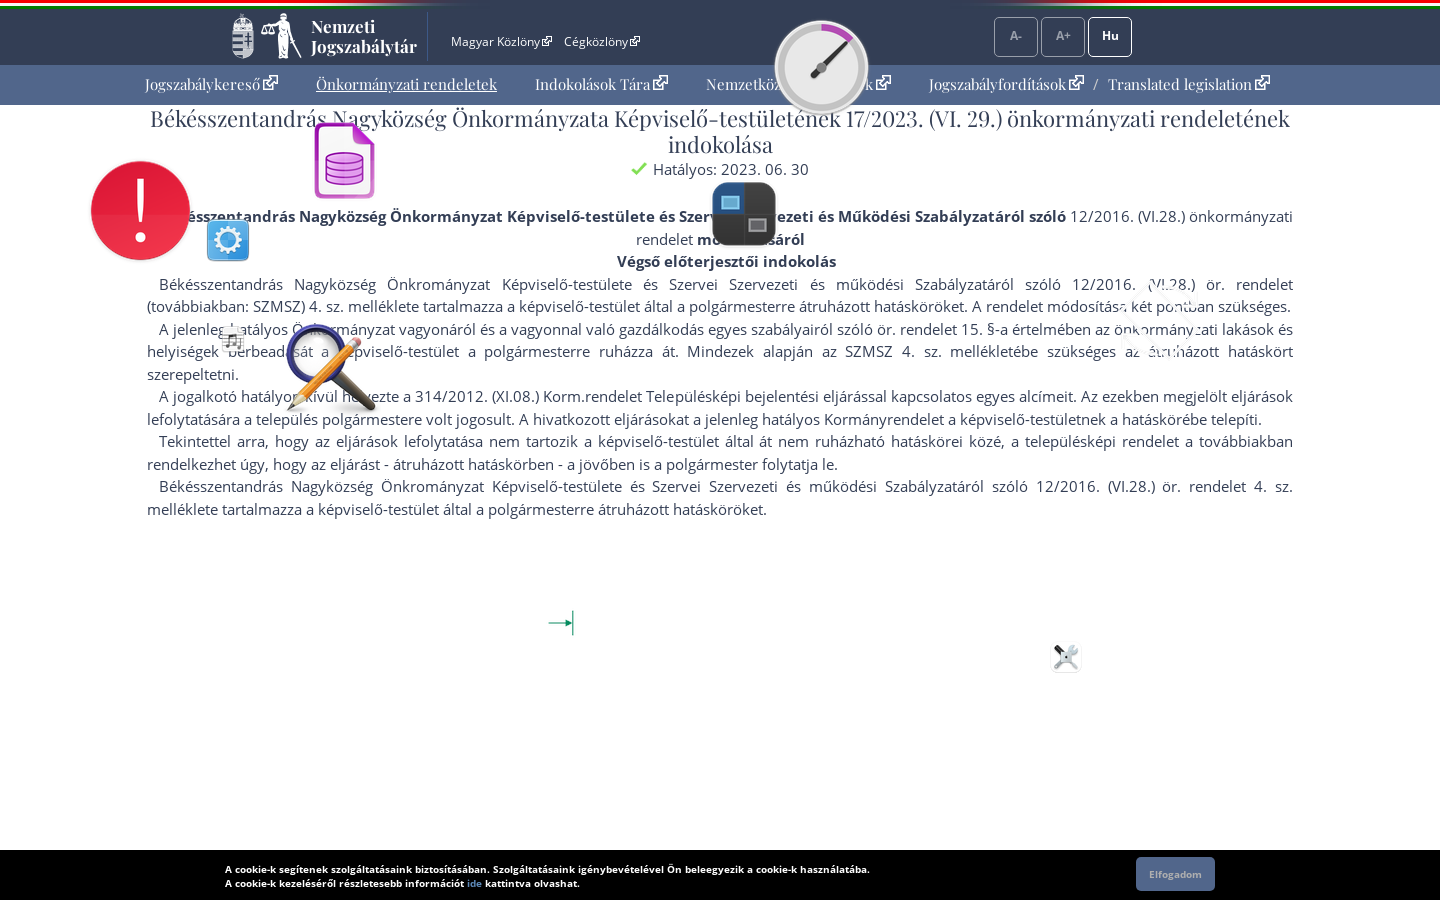 This screenshot has height=900, width=1440. I want to click on screen rotation is enabled, so click(1159, 320).